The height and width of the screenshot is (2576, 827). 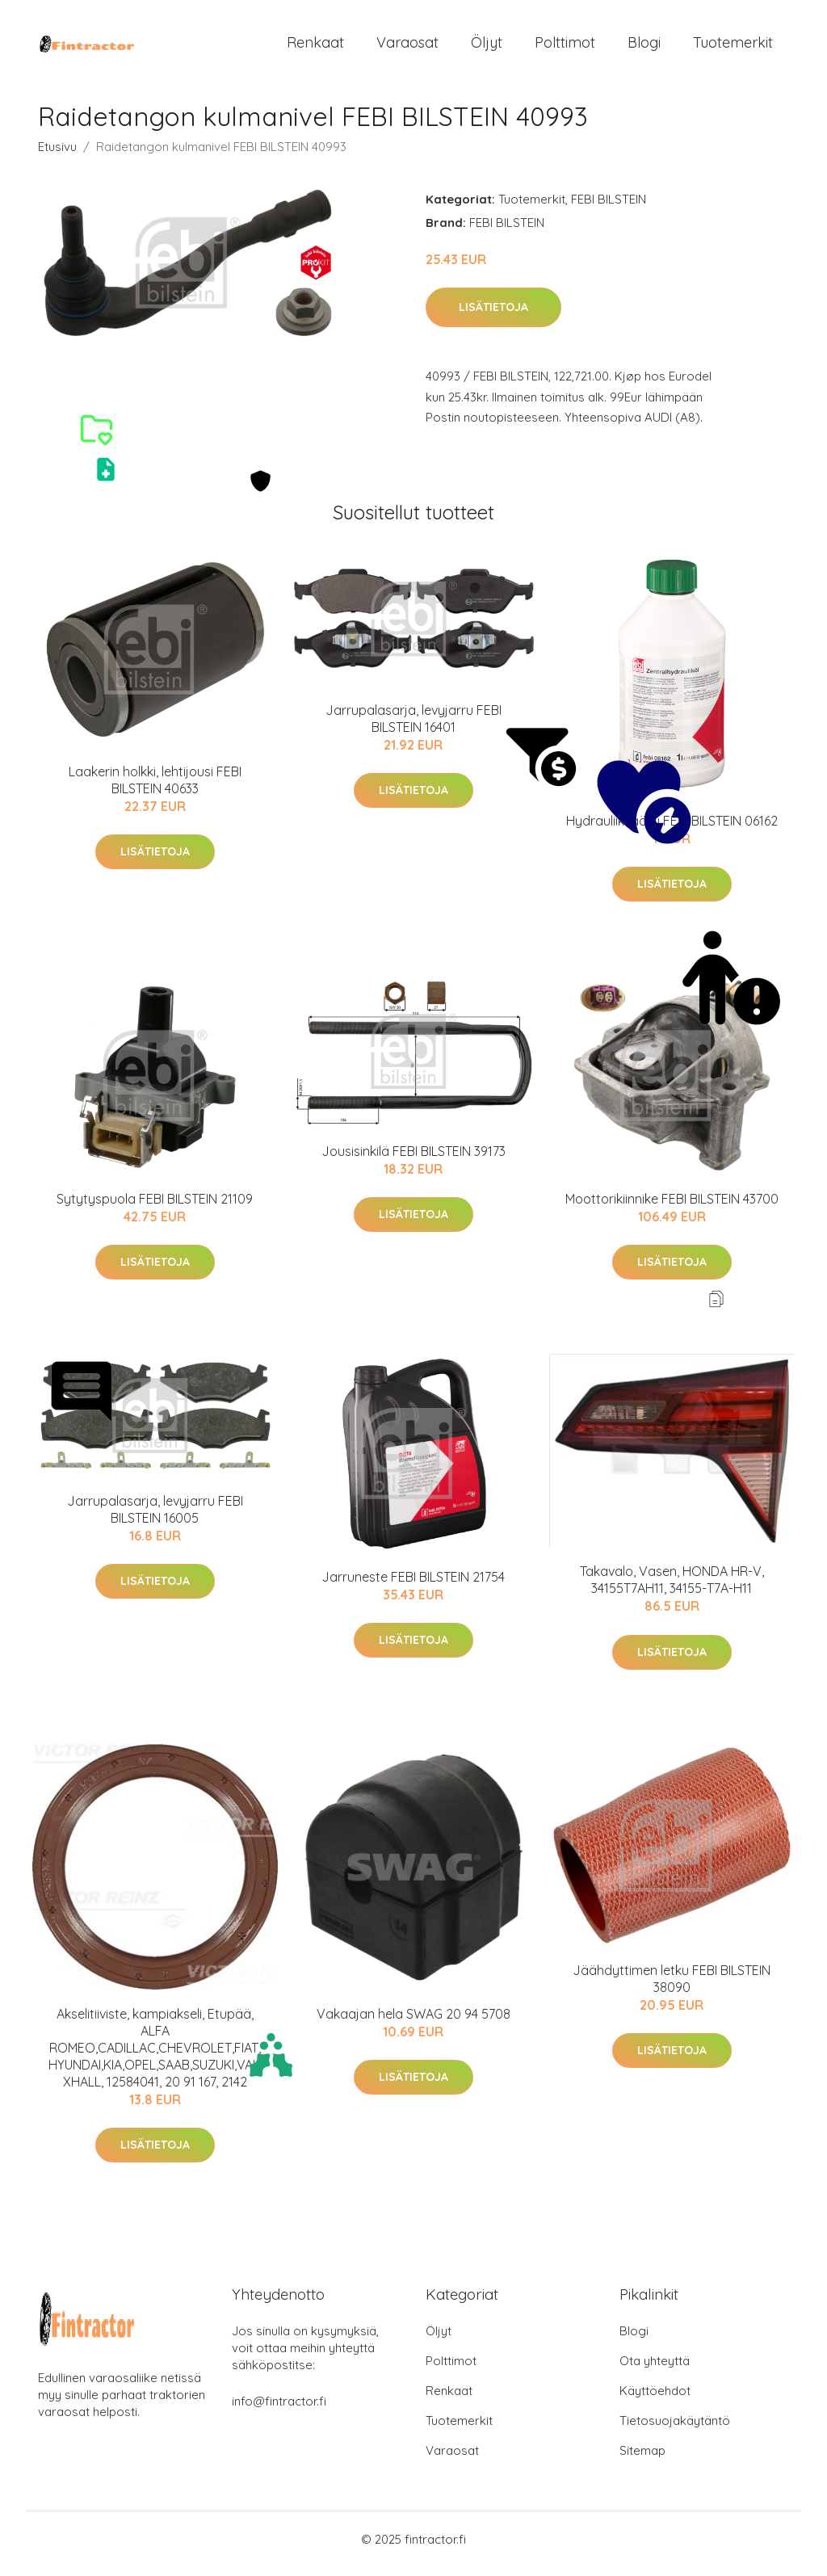 What do you see at coordinates (644, 796) in the screenshot?
I see `quick access to favorite charging stations` at bounding box center [644, 796].